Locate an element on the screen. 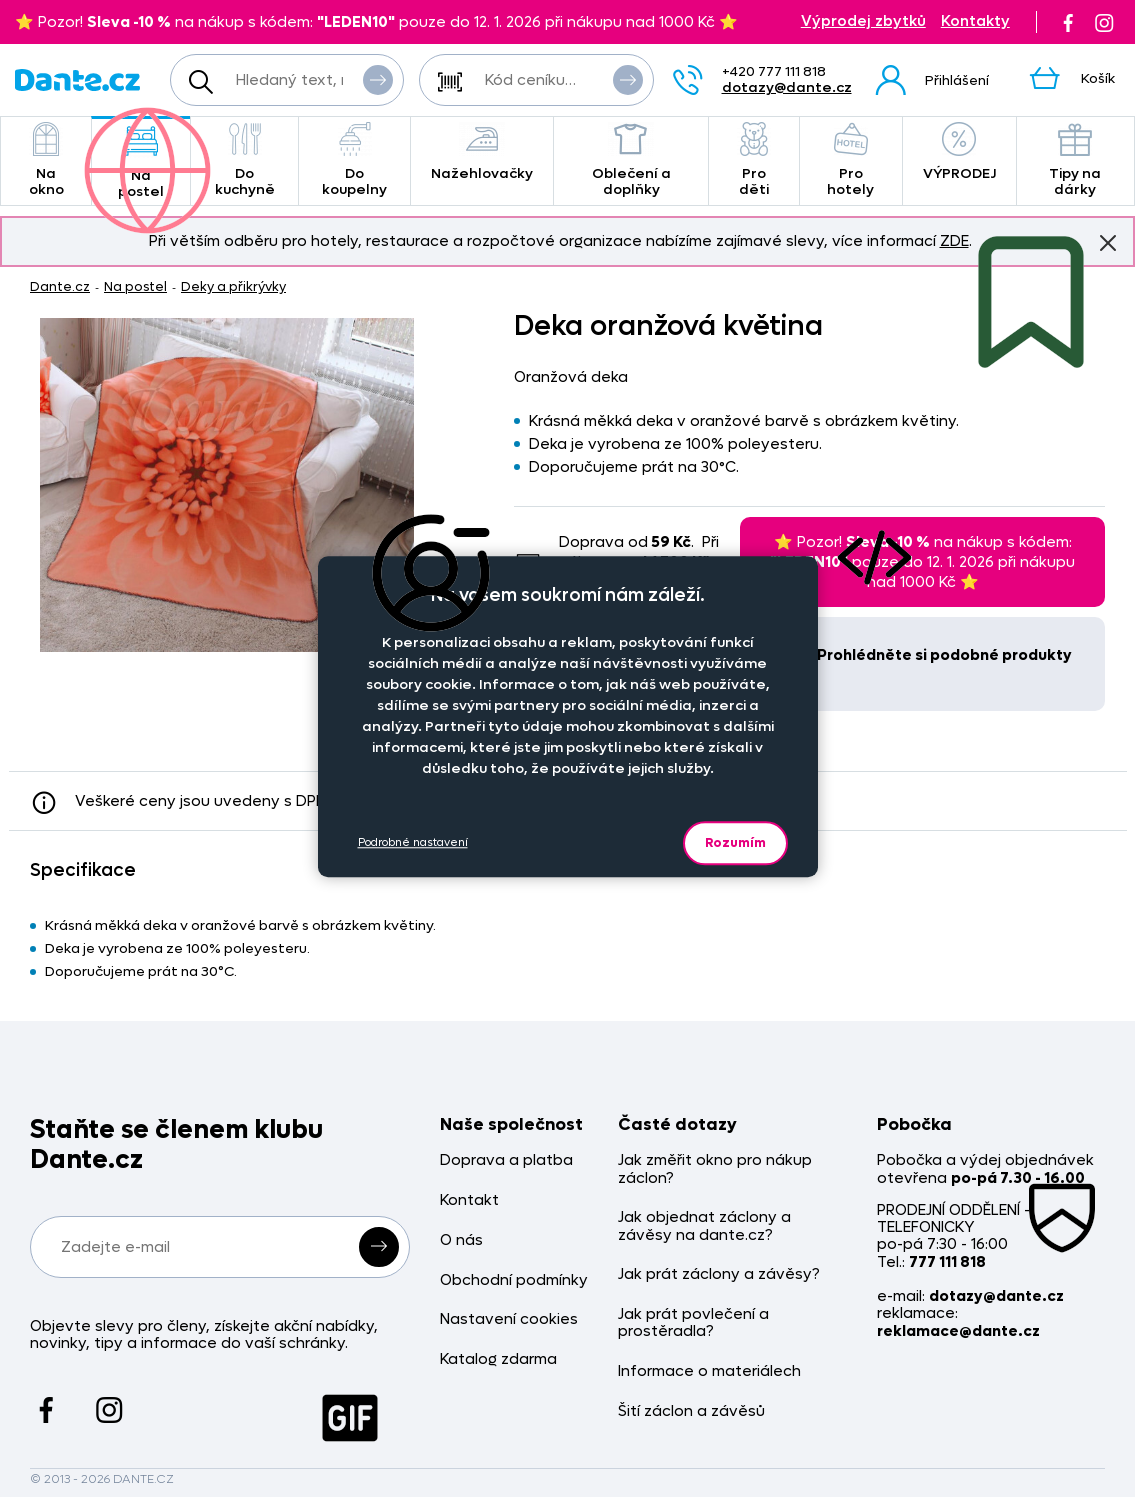  save this item for later is located at coordinates (1031, 302).